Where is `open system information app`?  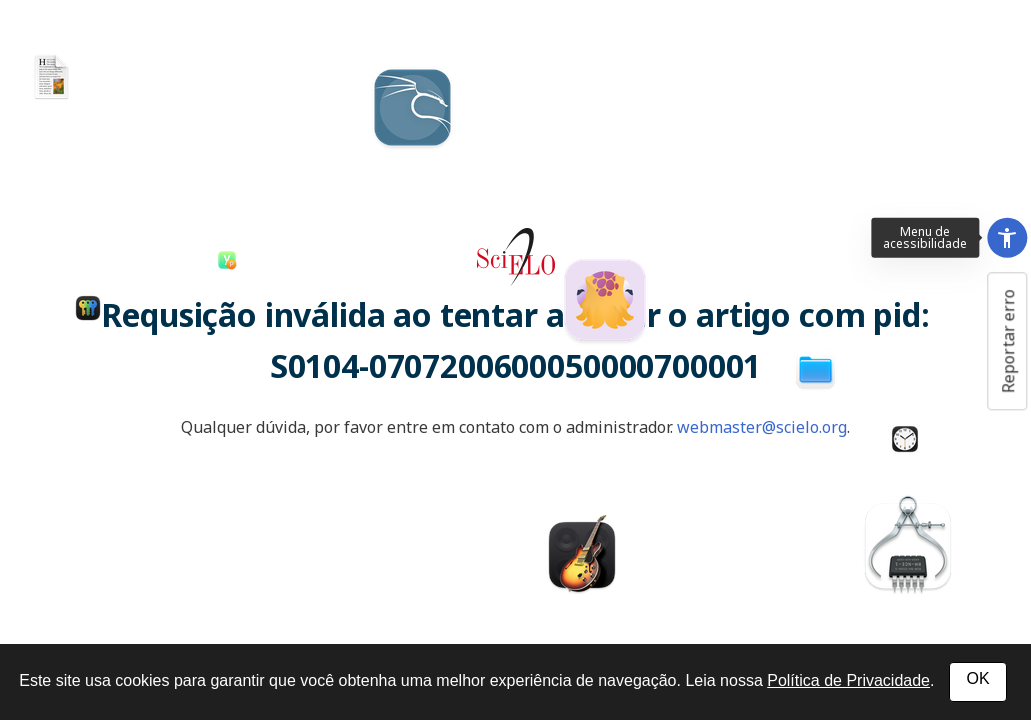
open system information app is located at coordinates (908, 546).